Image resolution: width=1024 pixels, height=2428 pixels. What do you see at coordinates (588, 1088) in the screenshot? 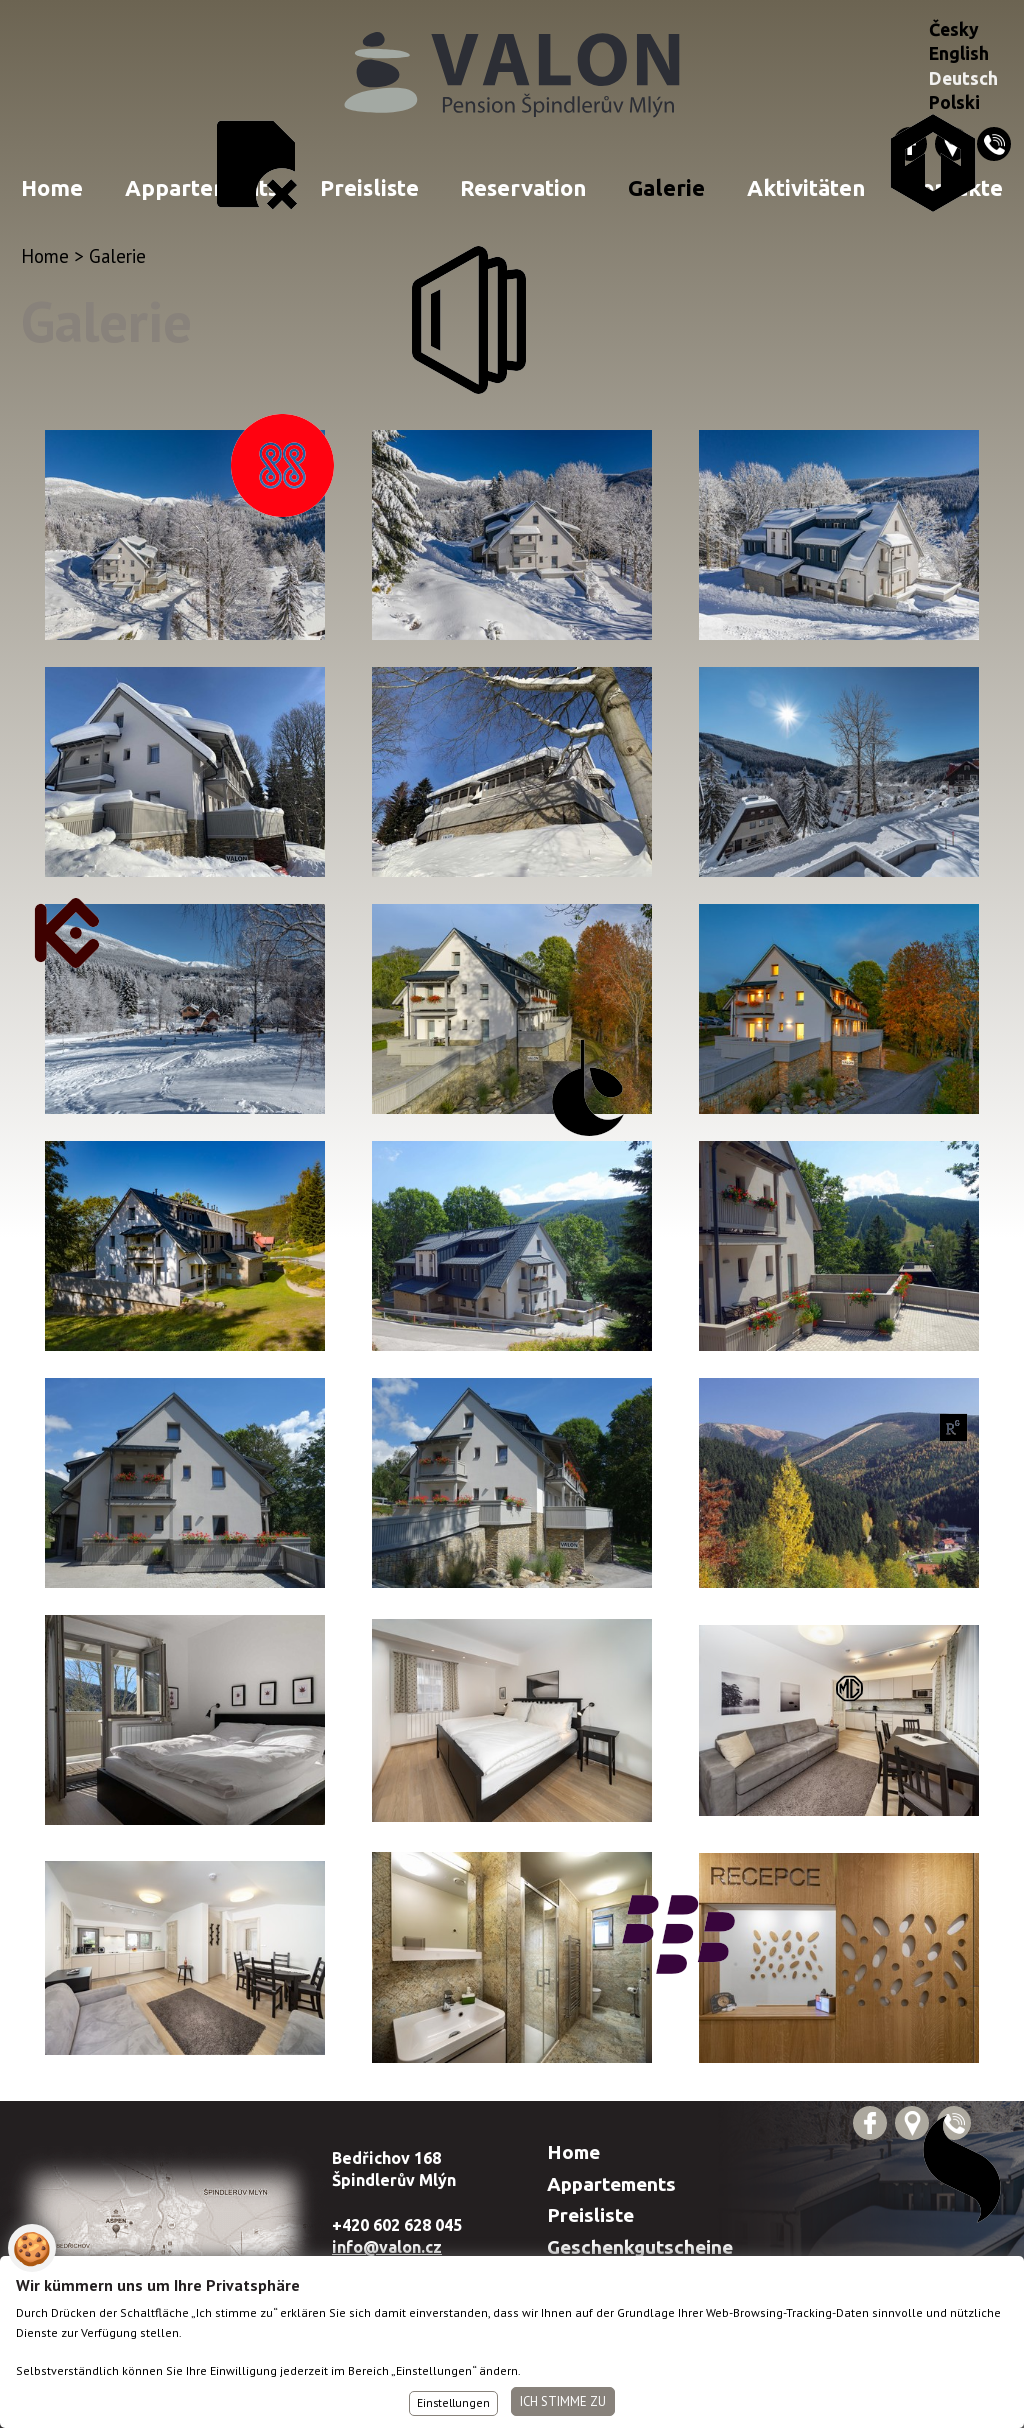
I see `link to CNES (French space agency) website` at bounding box center [588, 1088].